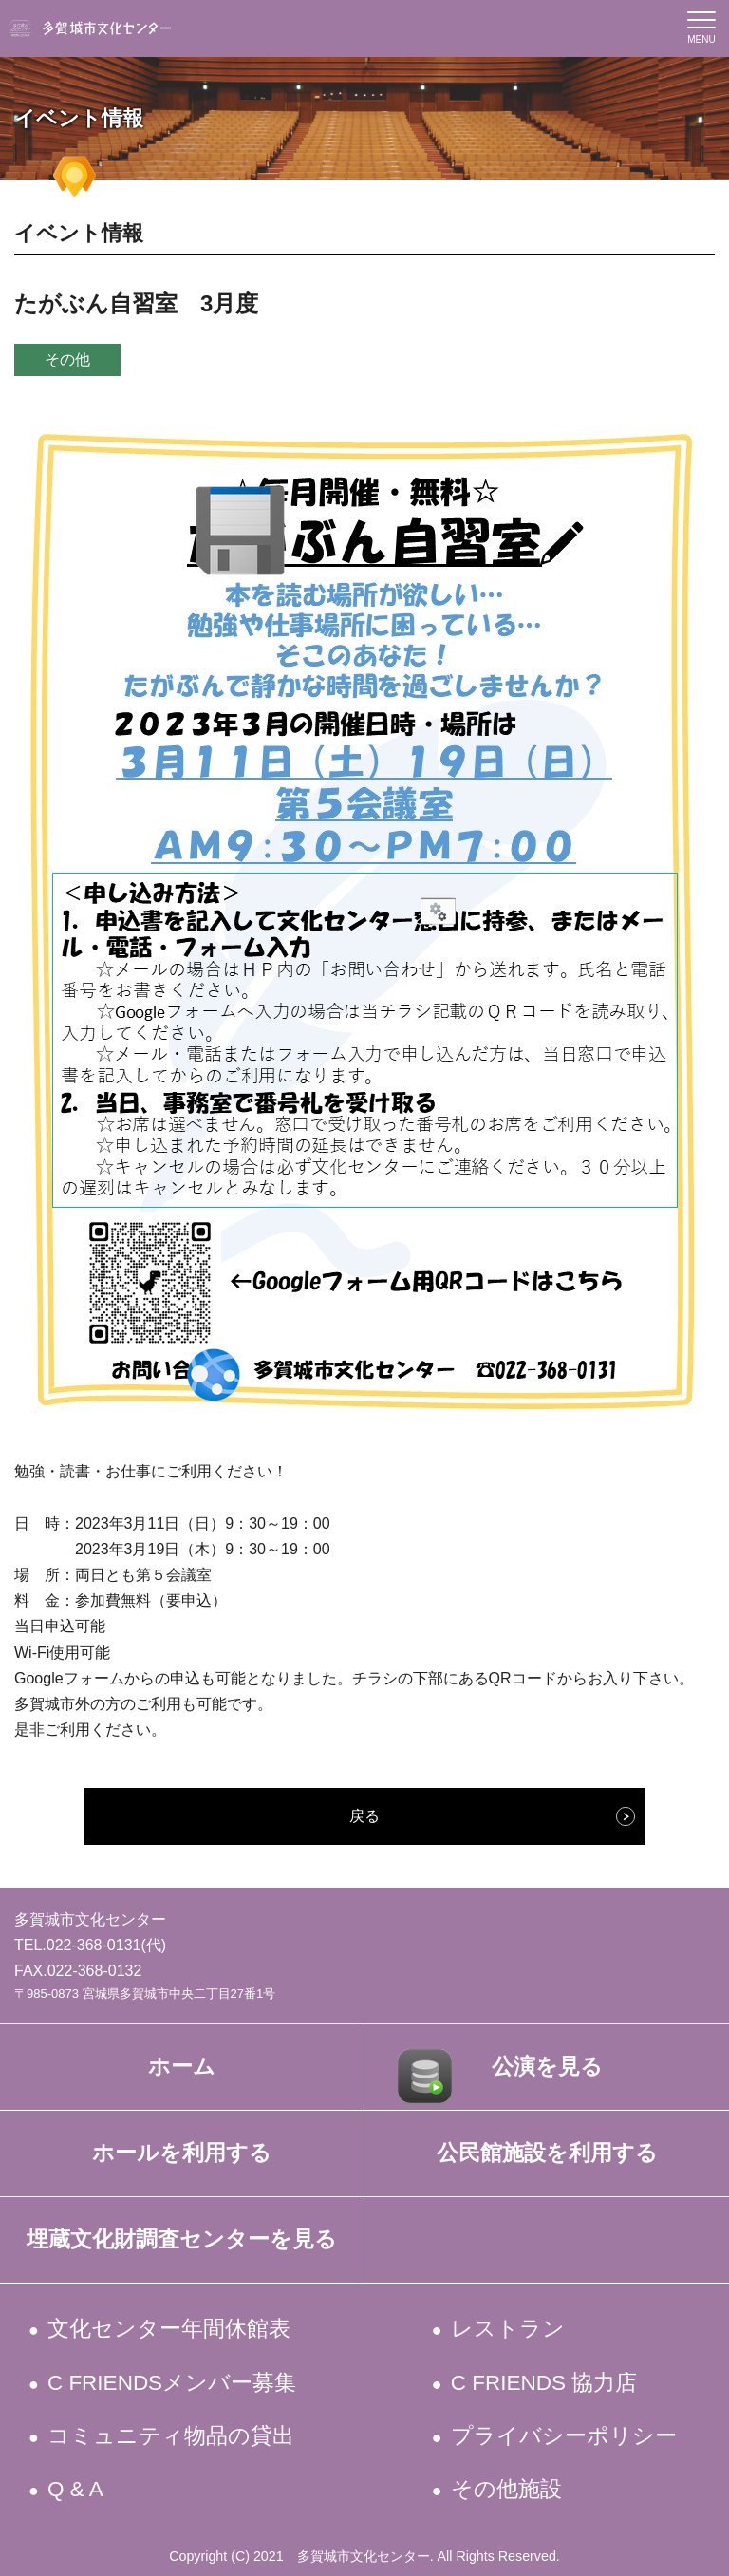 The width and height of the screenshot is (729, 2576). What do you see at coordinates (214, 1375) in the screenshot?
I see `open the windows app store` at bounding box center [214, 1375].